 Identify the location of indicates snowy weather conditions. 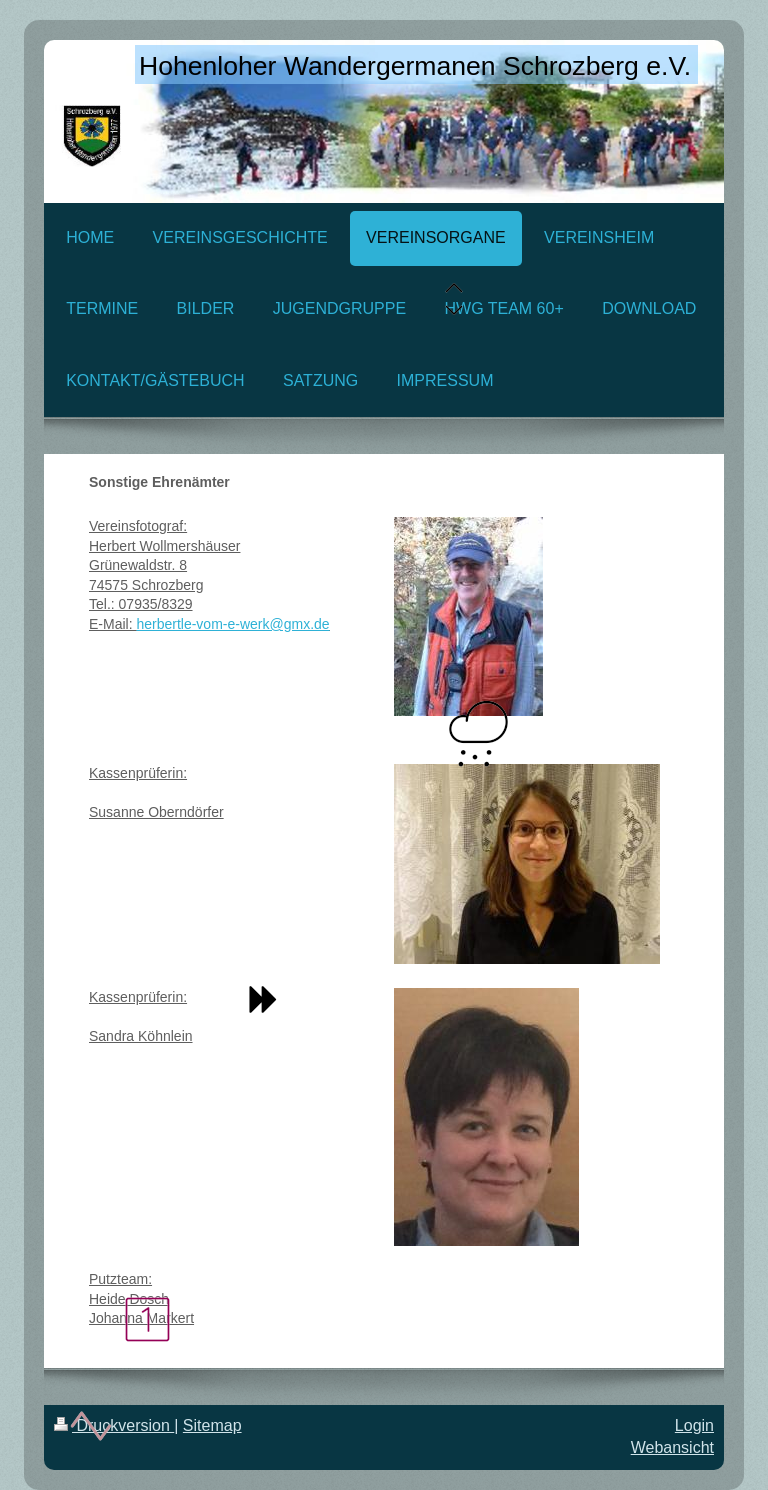
(478, 732).